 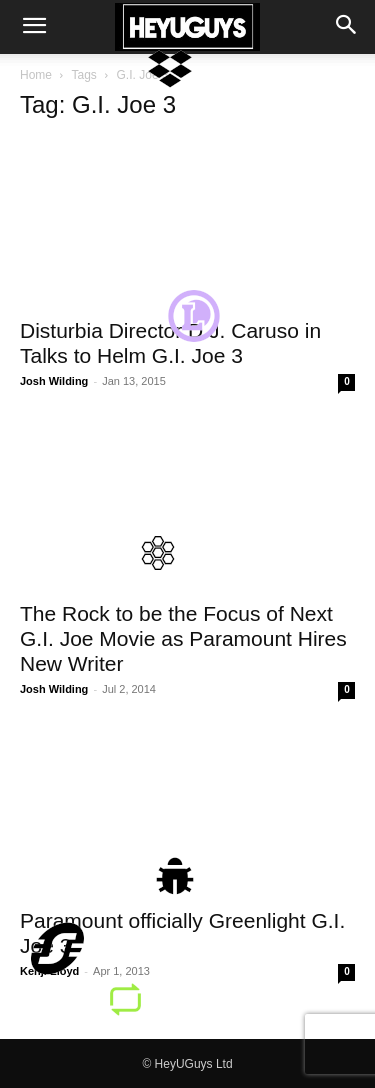 I want to click on open Dropbox cloud storage, so click(x=170, y=67).